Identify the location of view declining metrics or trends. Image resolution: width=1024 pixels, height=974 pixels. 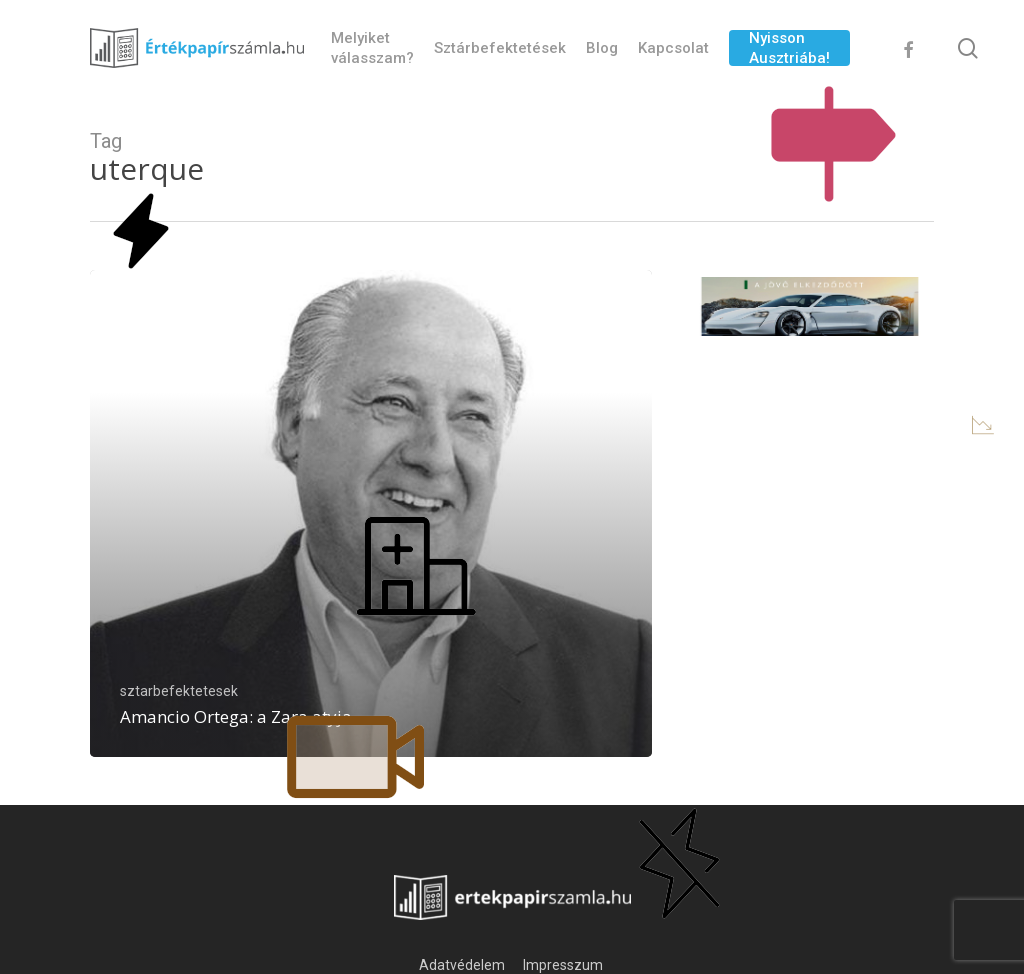
(983, 425).